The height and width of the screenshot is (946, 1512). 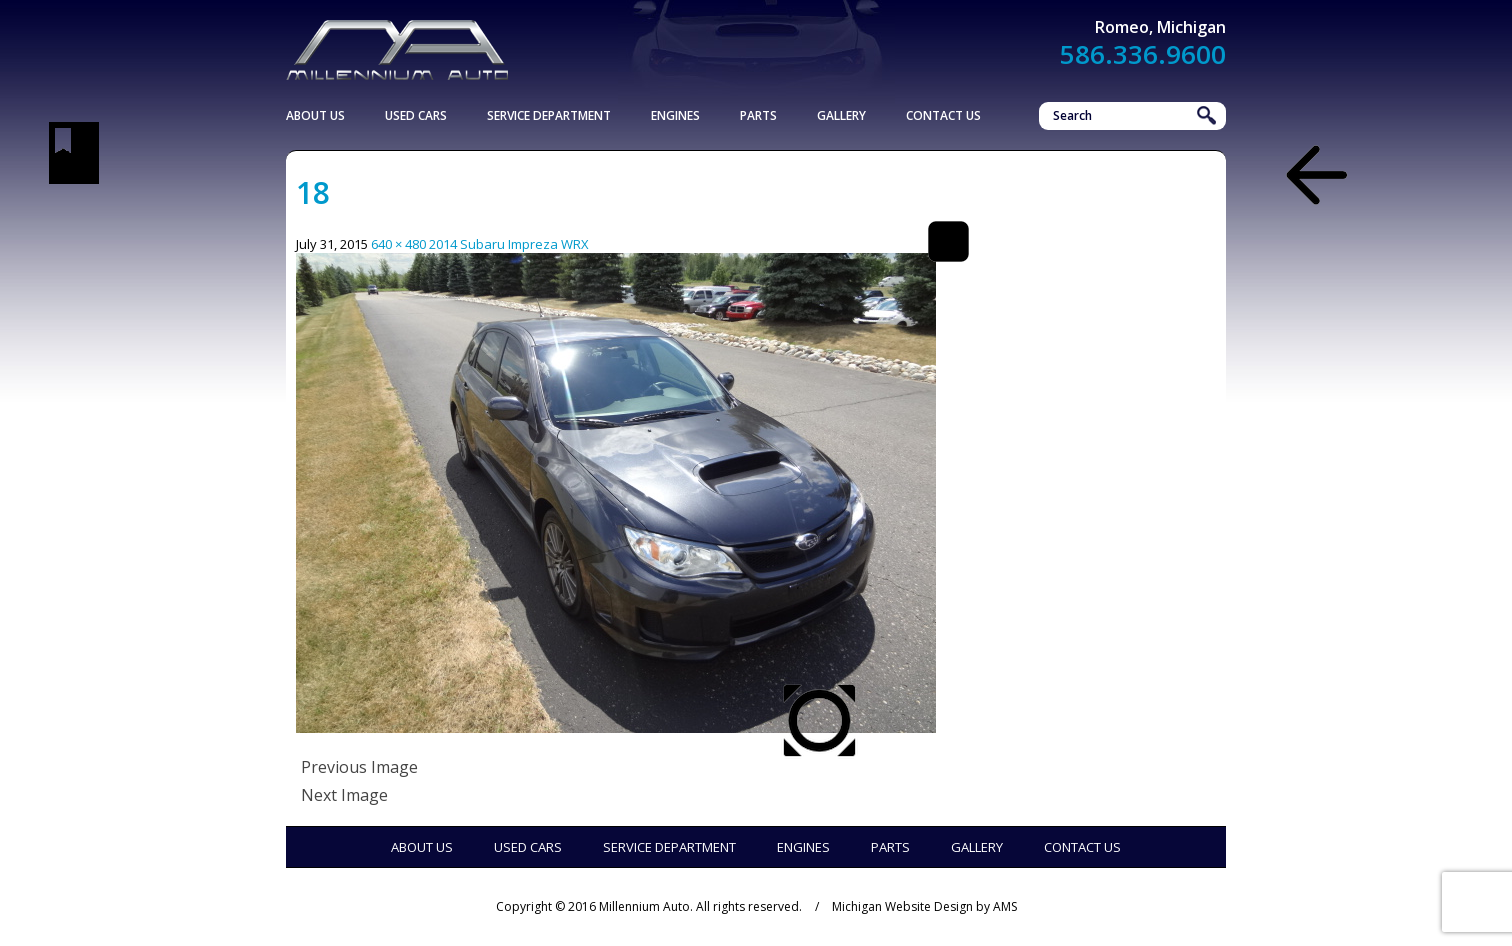 What do you see at coordinates (819, 720) in the screenshot?
I see `expand content to fullscreen mode` at bounding box center [819, 720].